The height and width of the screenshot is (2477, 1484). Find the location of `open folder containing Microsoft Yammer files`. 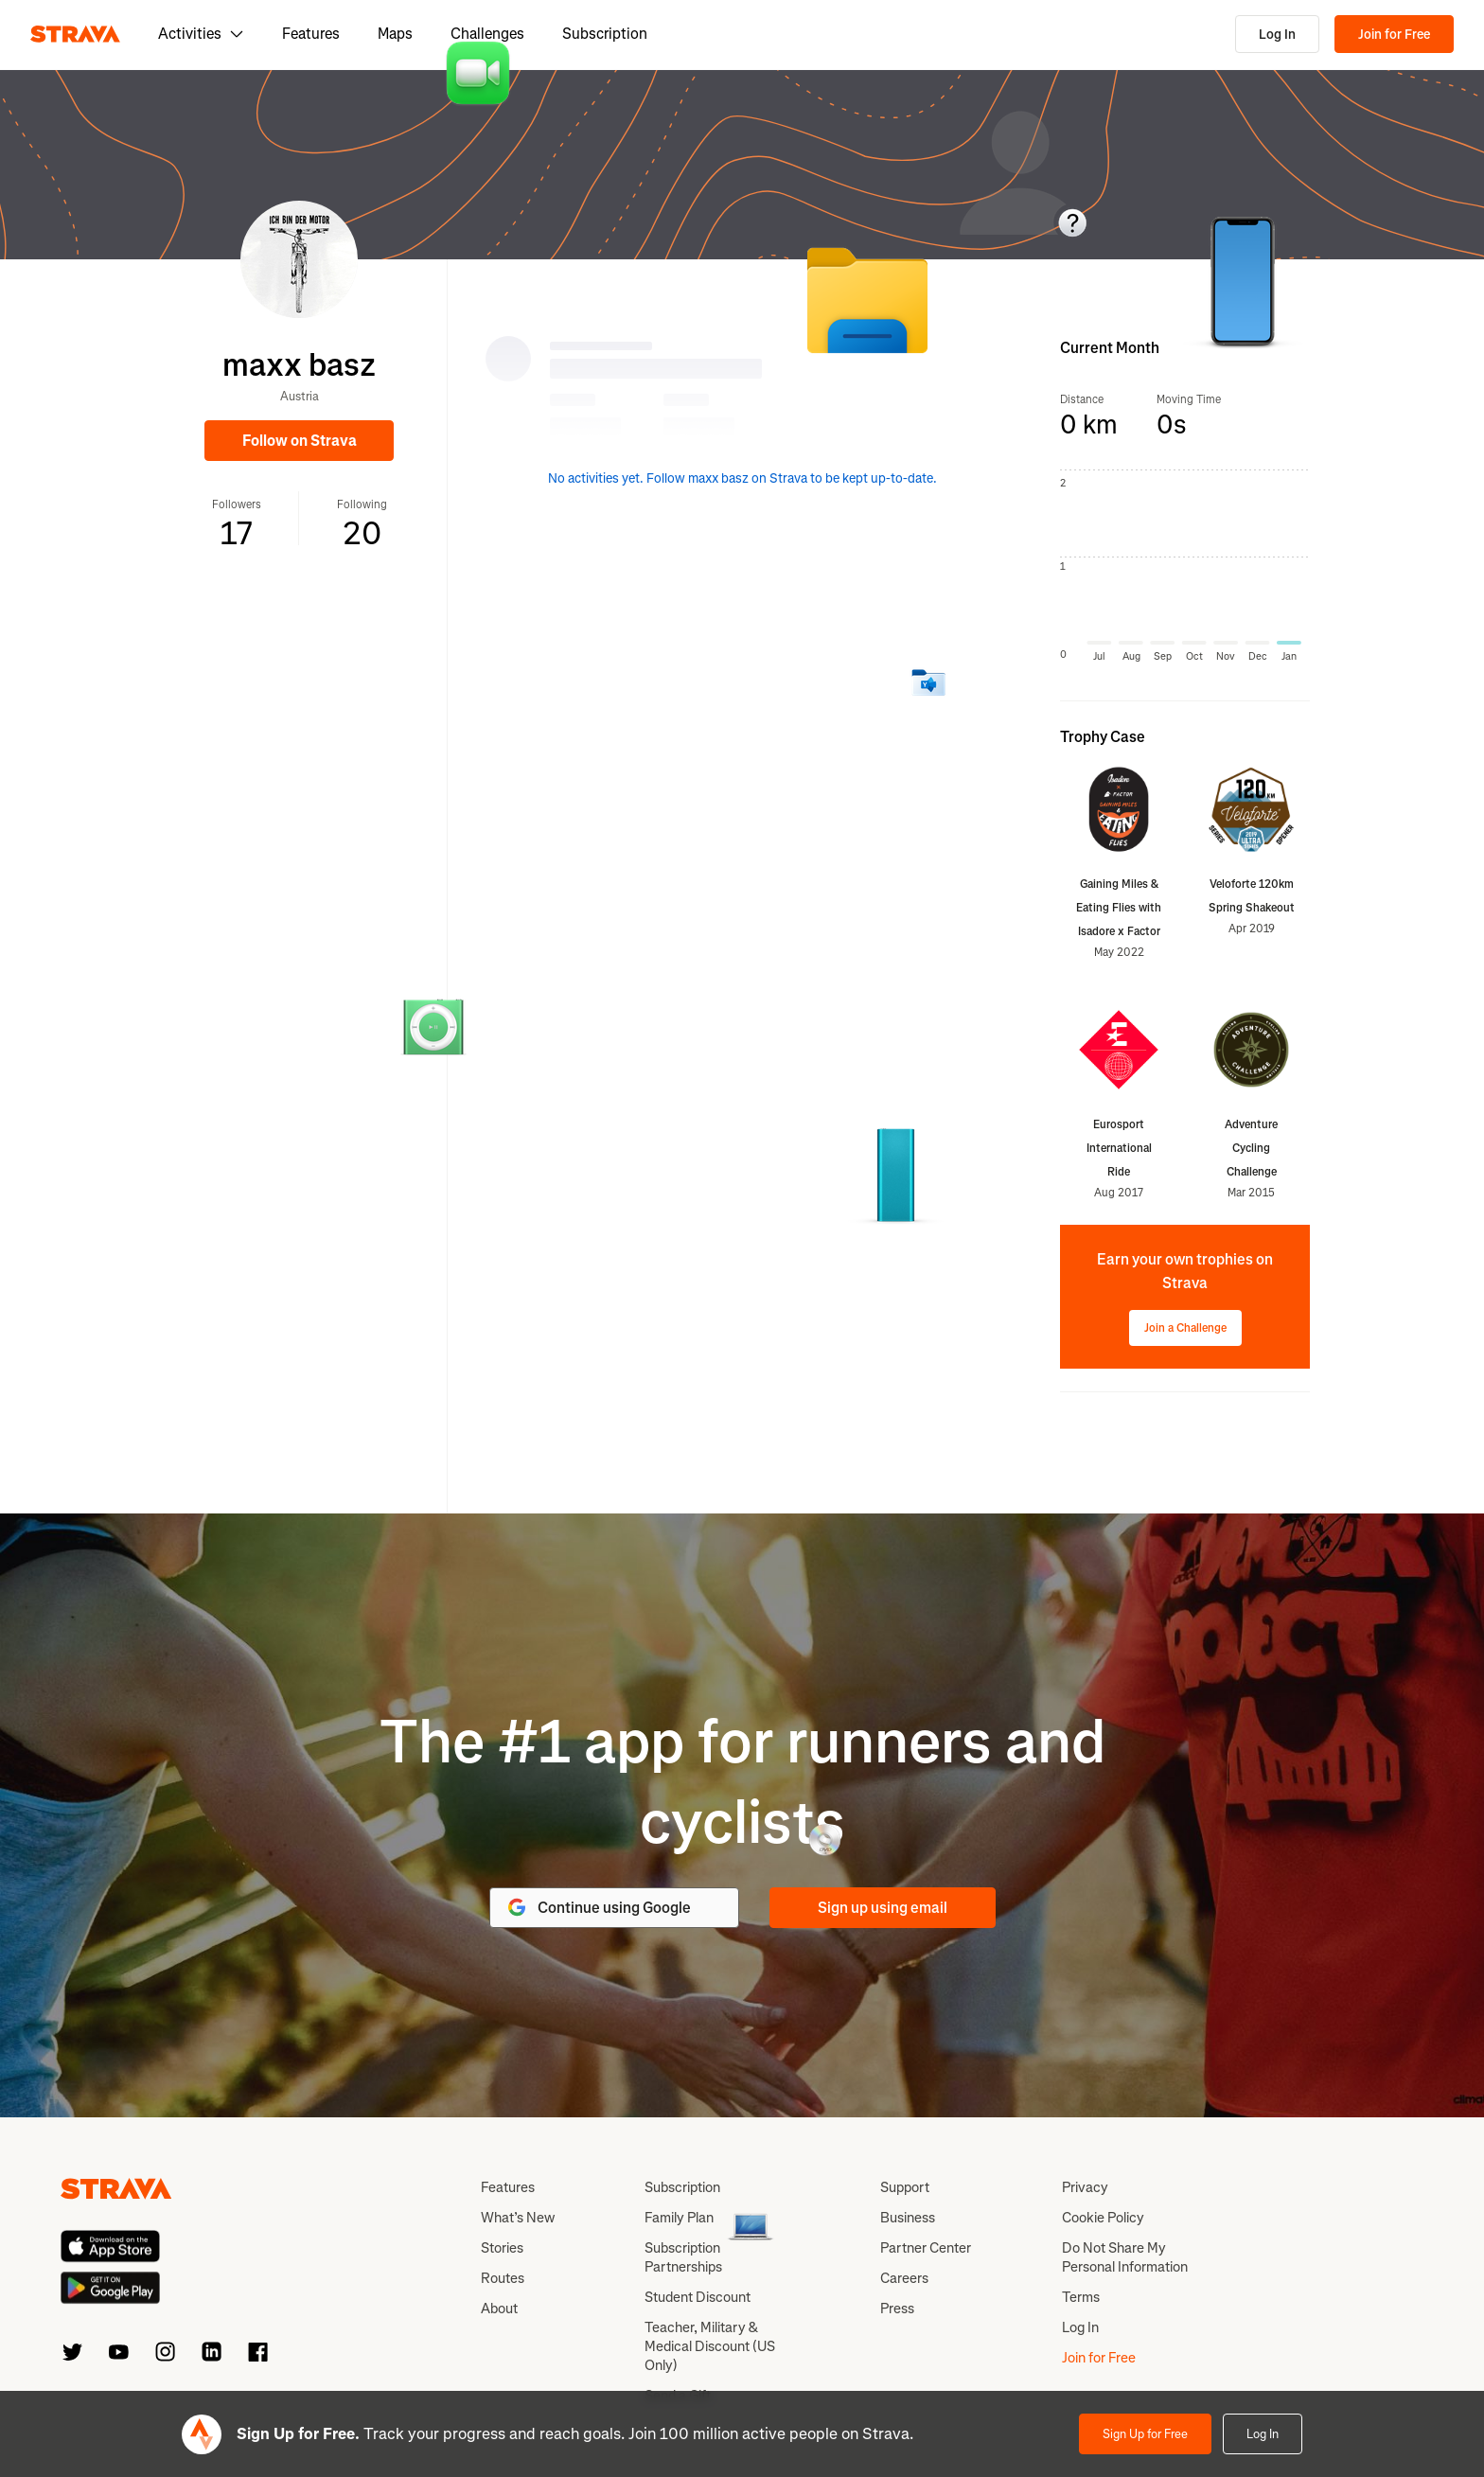

open folder containing Microsoft Yammer files is located at coordinates (928, 683).